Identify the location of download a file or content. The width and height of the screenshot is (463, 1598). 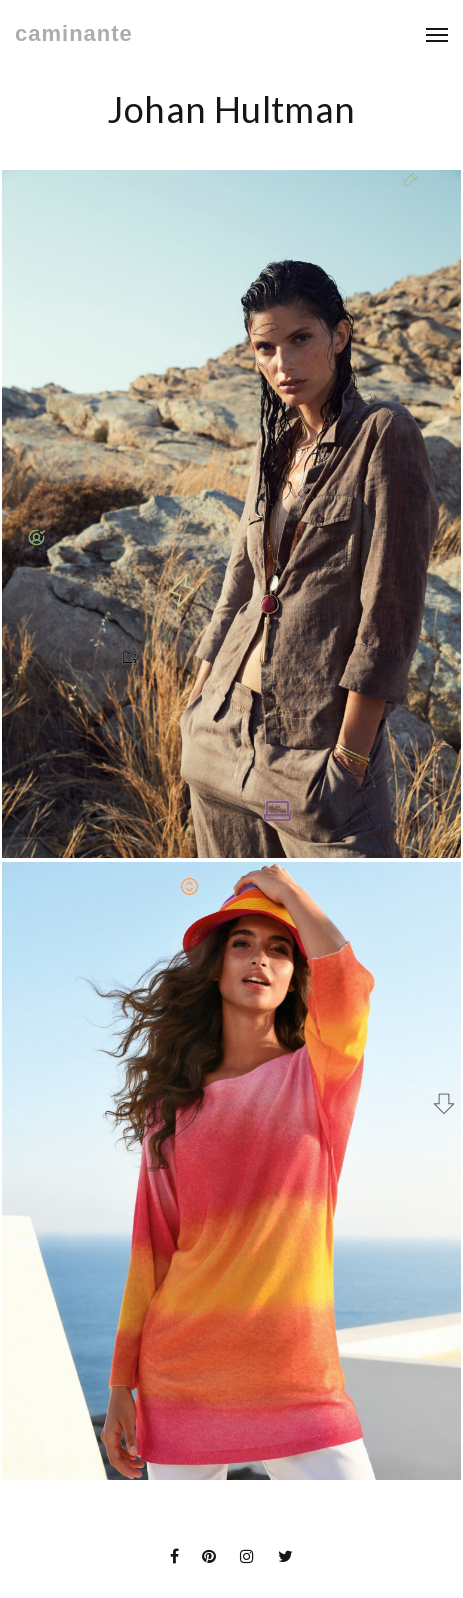
(444, 1103).